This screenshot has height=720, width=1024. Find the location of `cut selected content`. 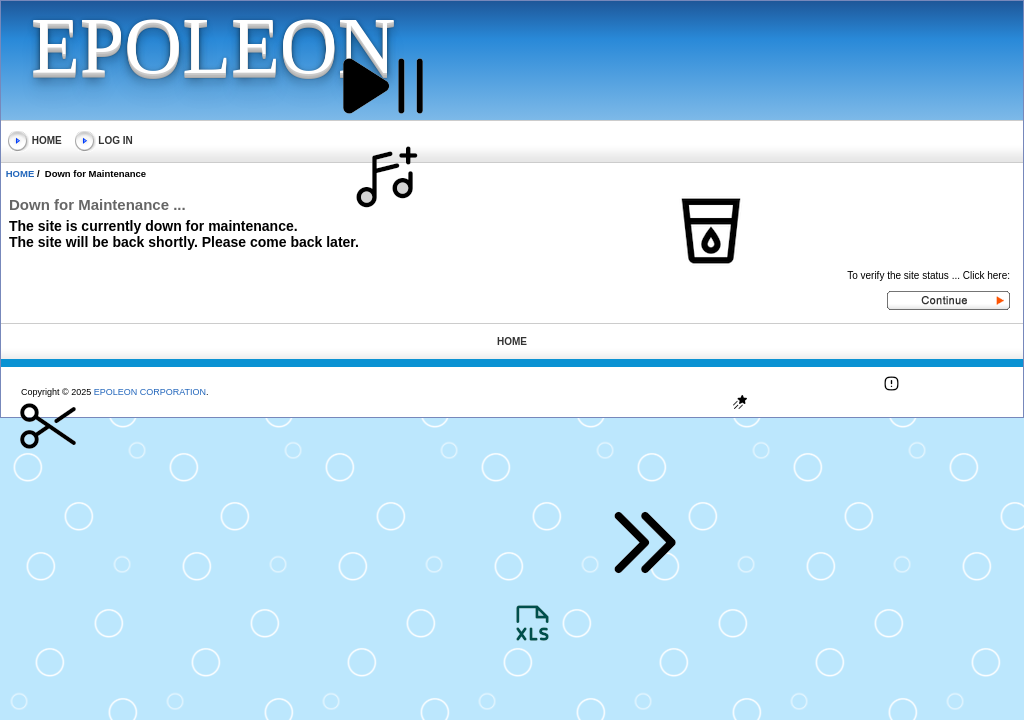

cut selected content is located at coordinates (47, 426).